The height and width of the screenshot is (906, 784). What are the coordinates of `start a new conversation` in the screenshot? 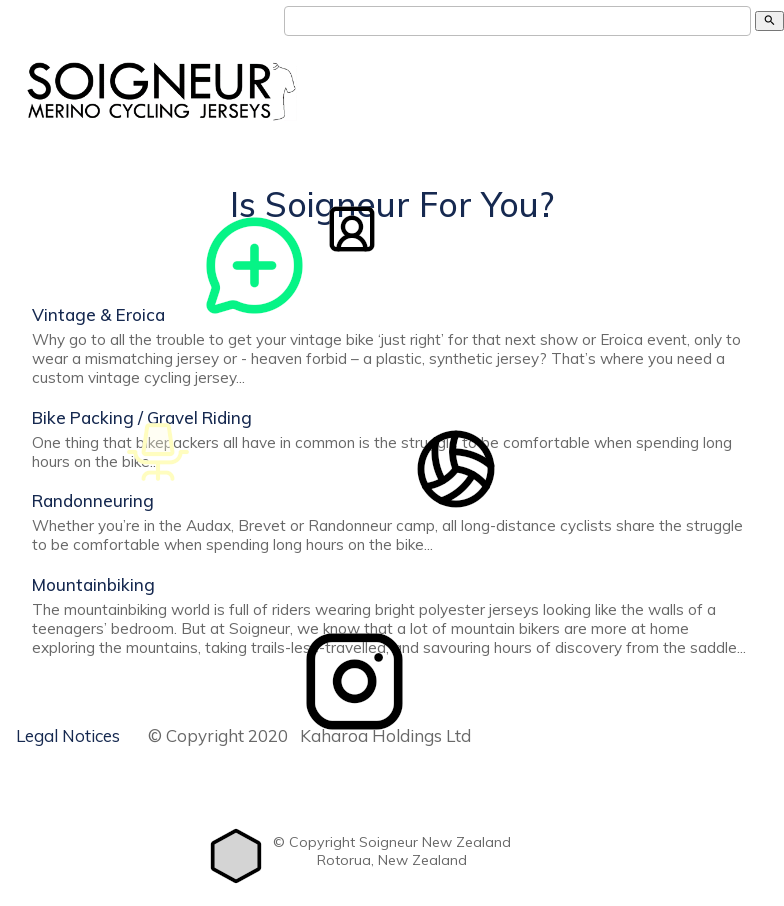 It's located at (254, 265).